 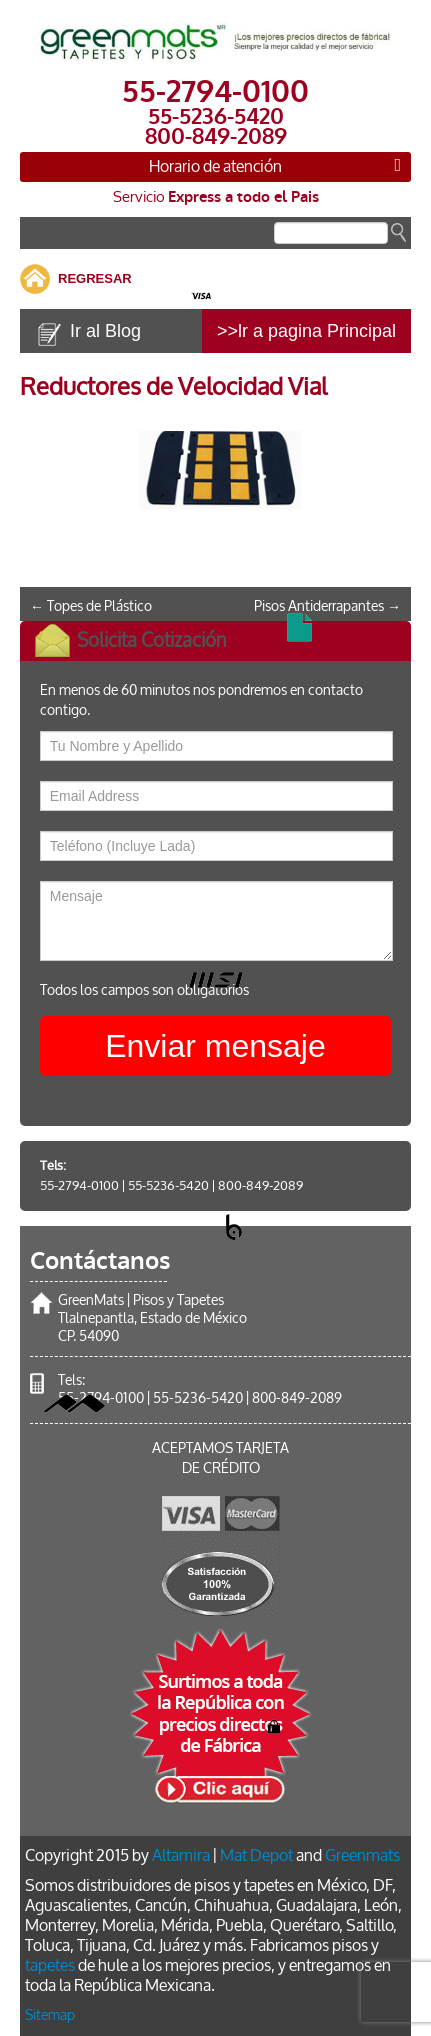 What do you see at coordinates (234, 1227) in the screenshot?
I see `botble cms logo` at bounding box center [234, 1227].